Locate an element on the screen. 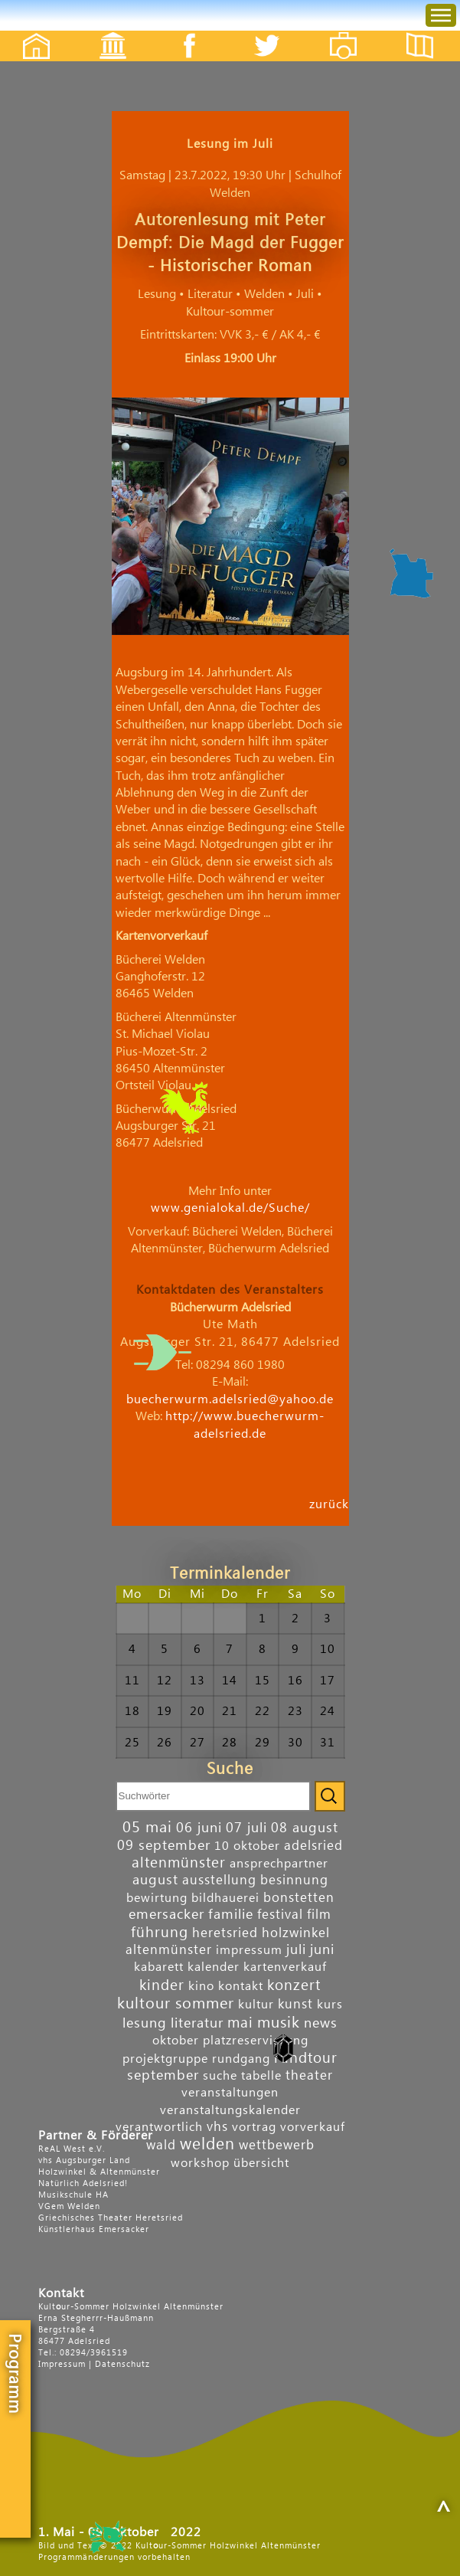  indicates morning alarm or wake-up feature is located at coordinates (184, 1108).